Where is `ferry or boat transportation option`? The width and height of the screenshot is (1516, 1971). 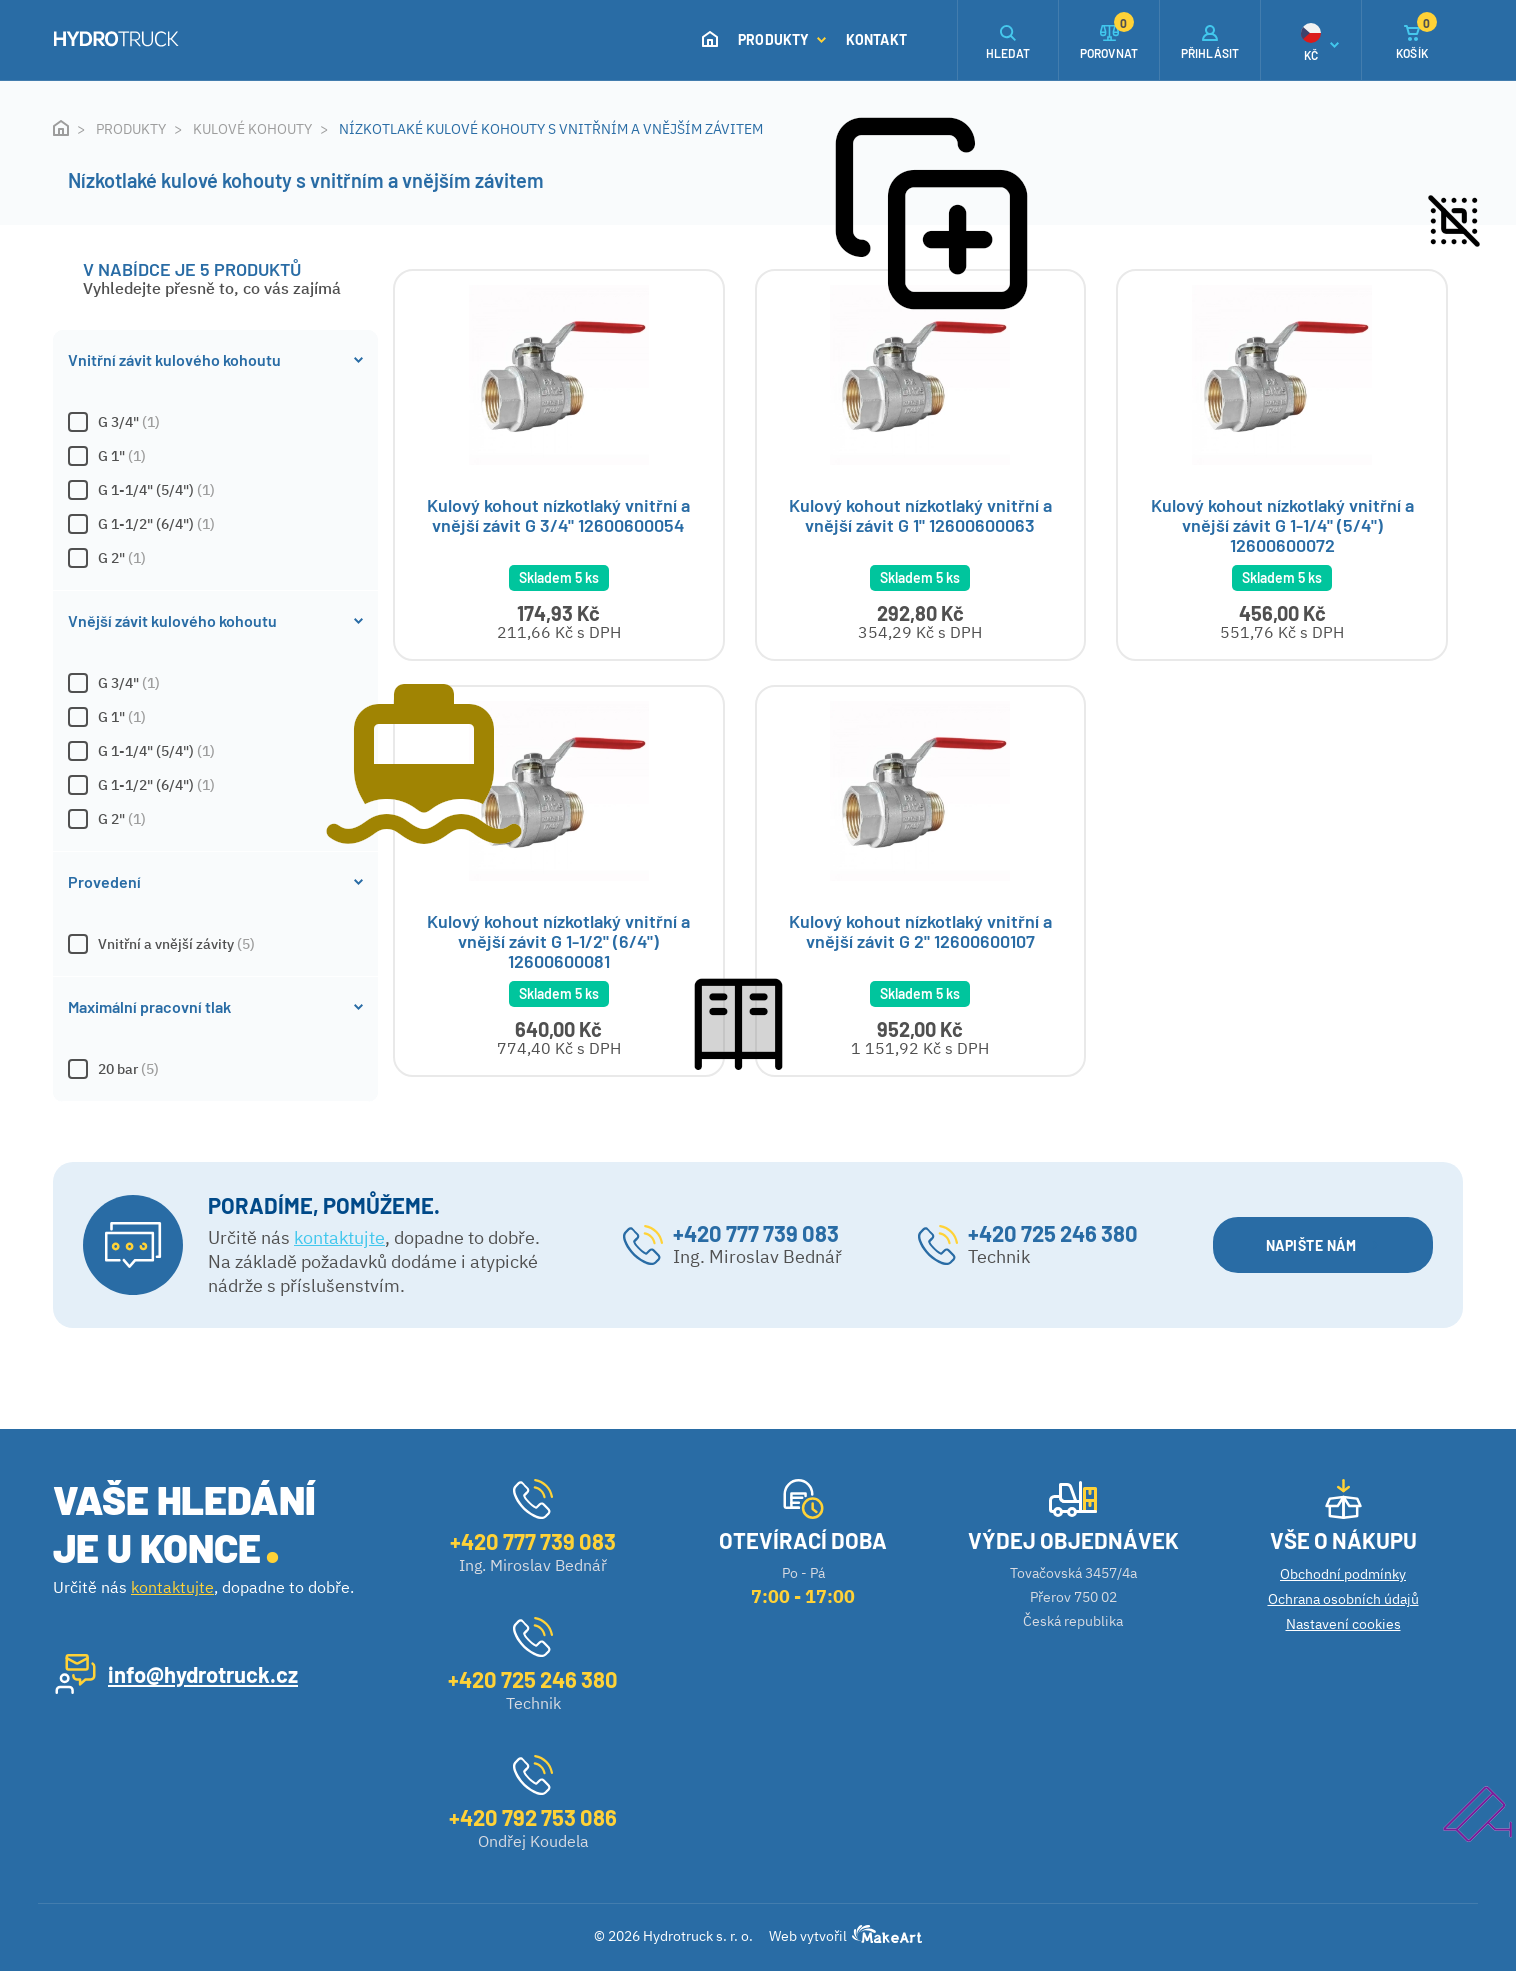 ferry or boat transportation option is located at coordinates (424, 764).